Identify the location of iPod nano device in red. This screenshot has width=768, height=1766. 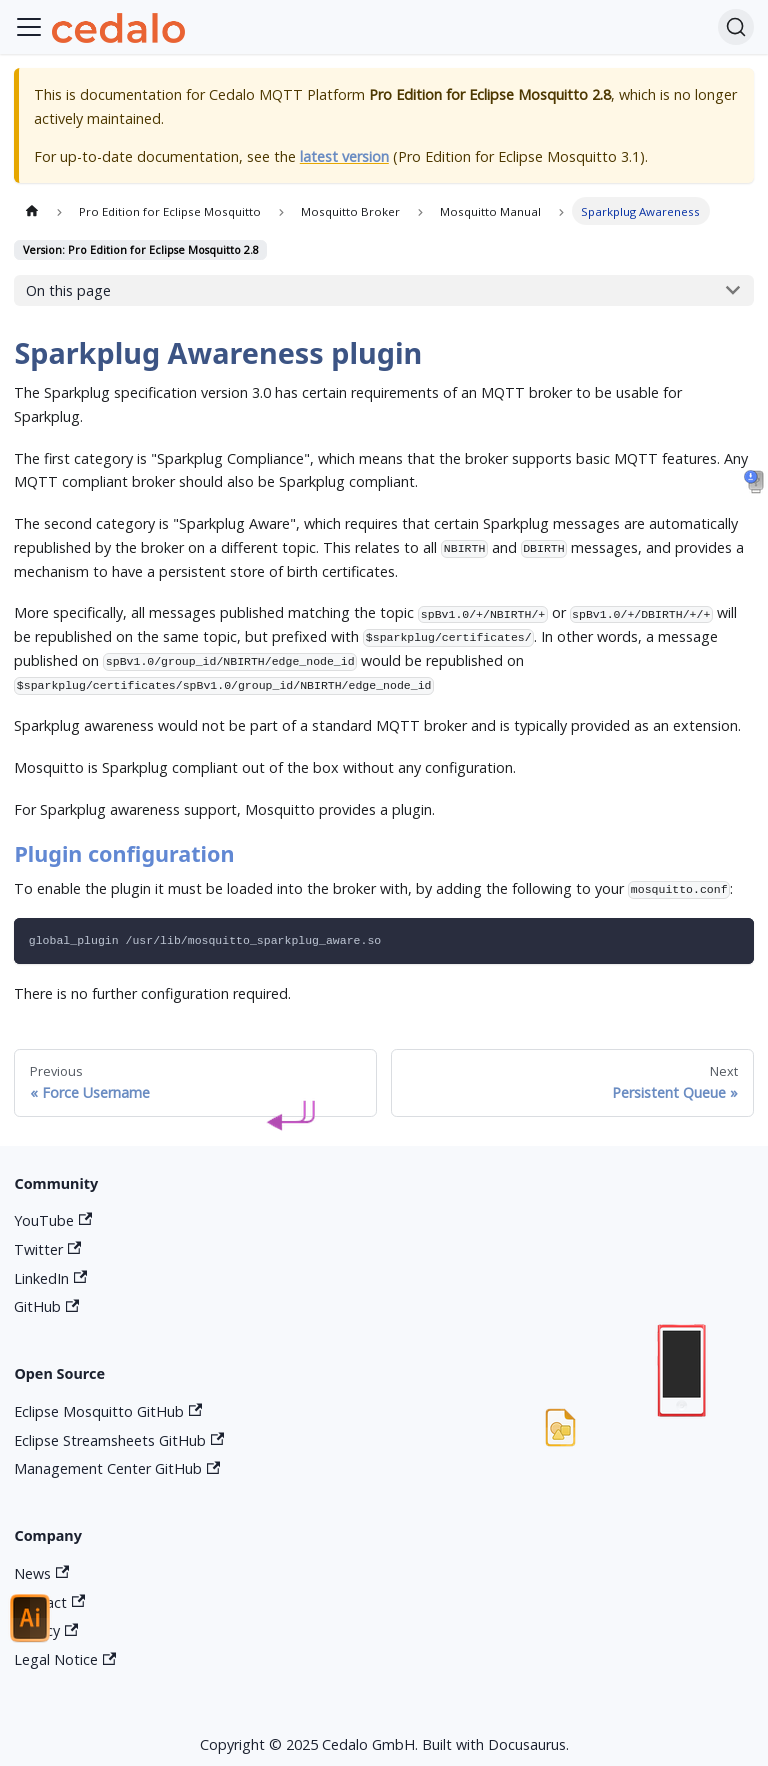
(681, 1370).